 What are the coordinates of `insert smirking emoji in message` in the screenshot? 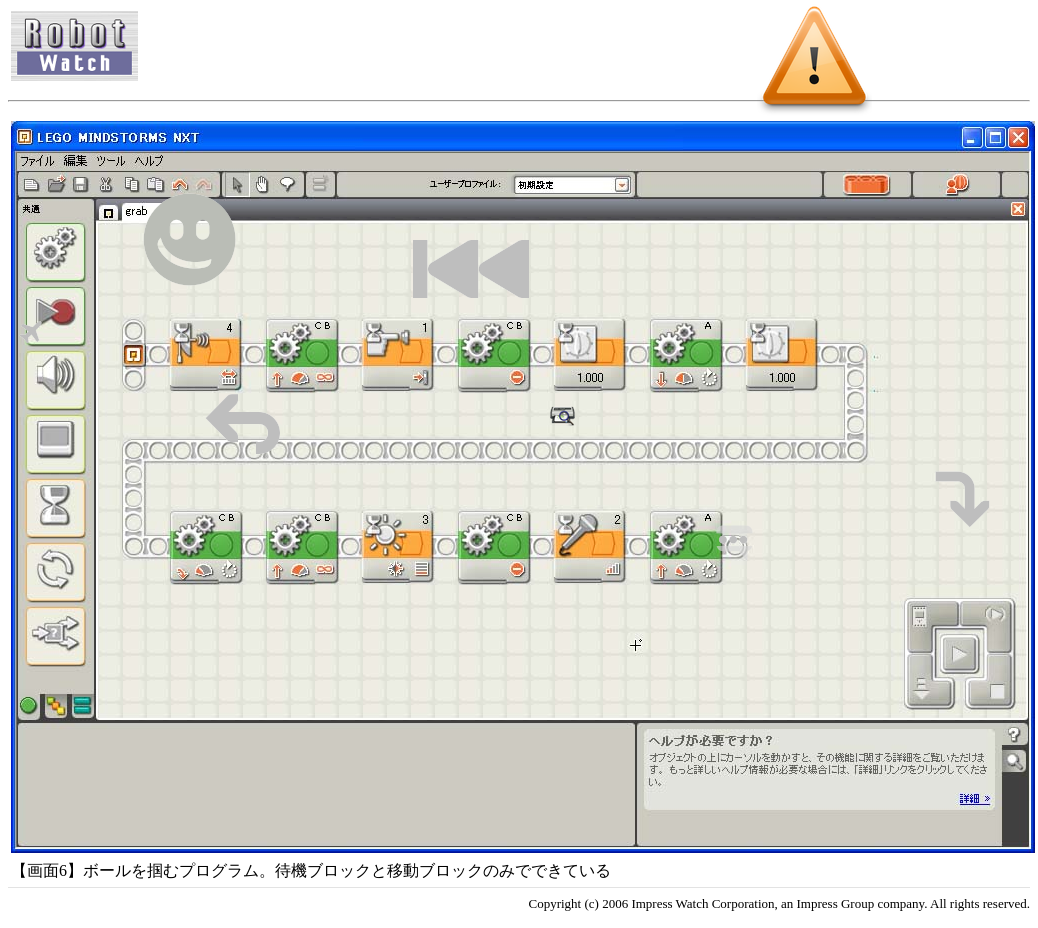 It's located at (189, 239).